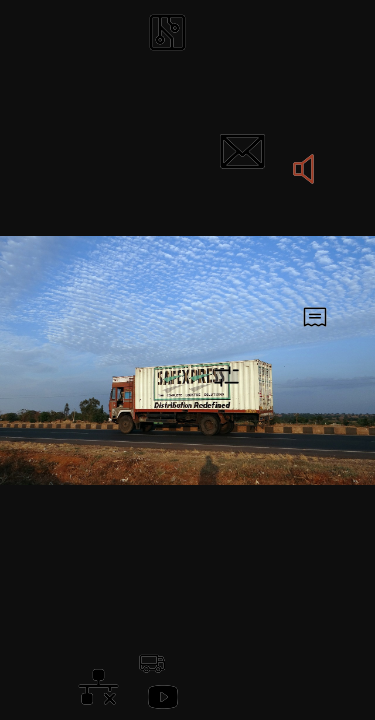  I want to click on track your delivery status, so click(151, 662).